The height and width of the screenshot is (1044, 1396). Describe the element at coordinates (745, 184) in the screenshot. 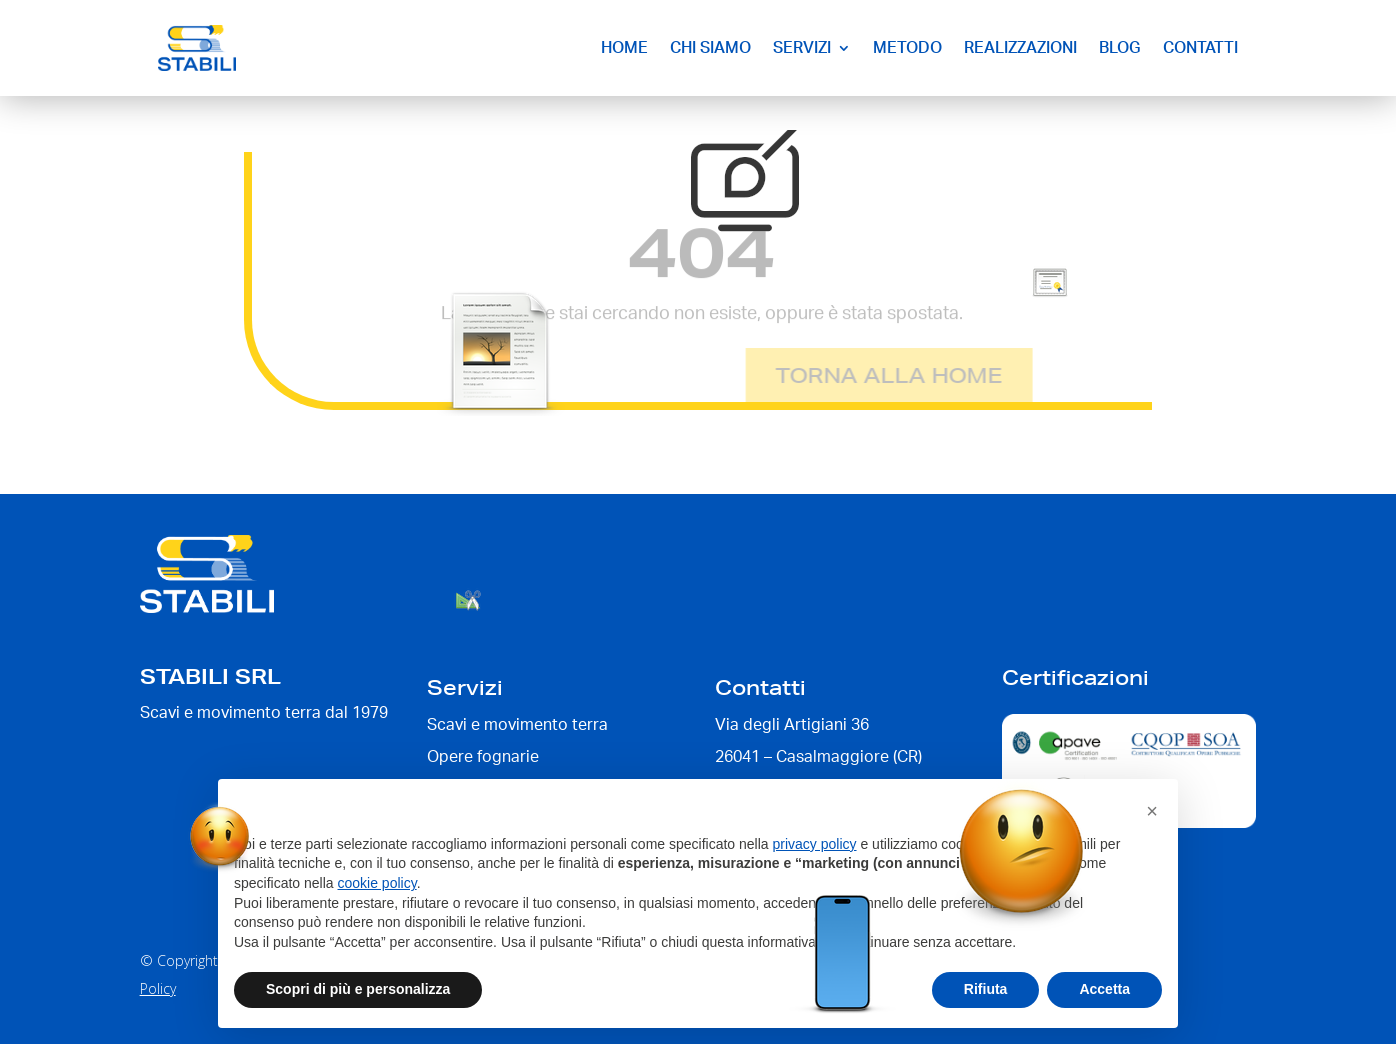

I see `customize display and theme settings` at that location.